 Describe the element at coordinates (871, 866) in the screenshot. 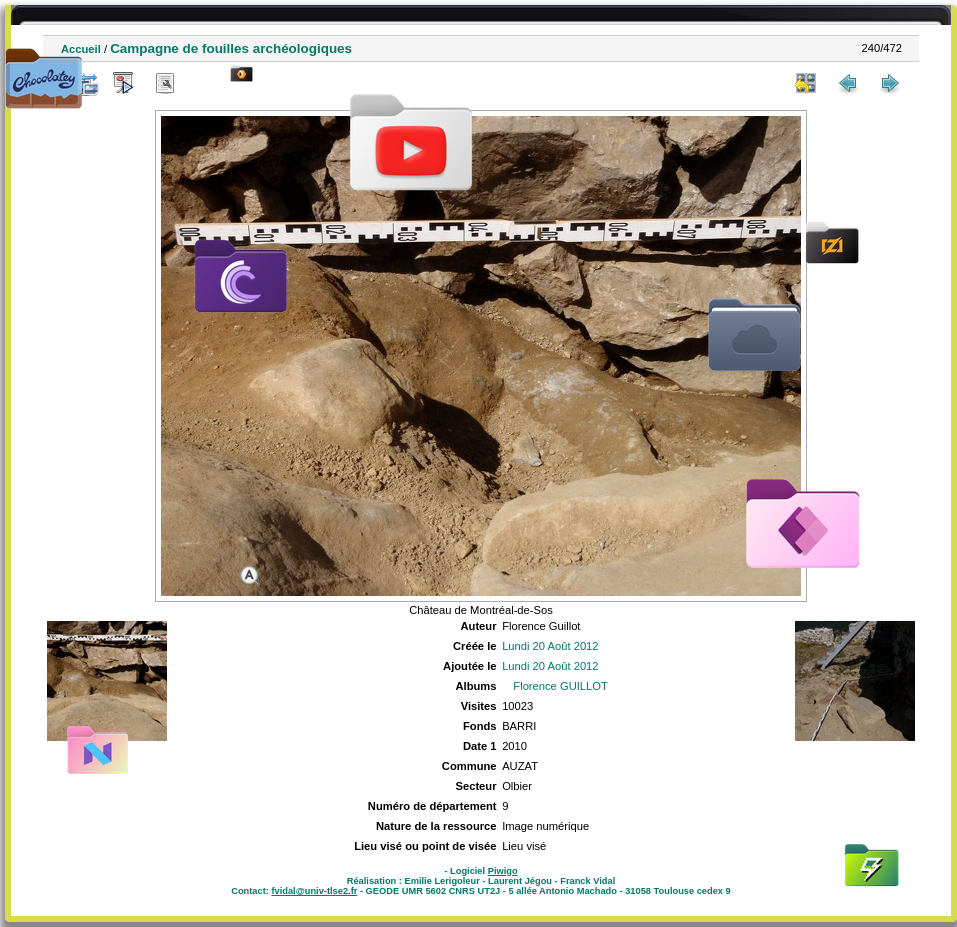

I see `open your GameJolt games folder` at that location.